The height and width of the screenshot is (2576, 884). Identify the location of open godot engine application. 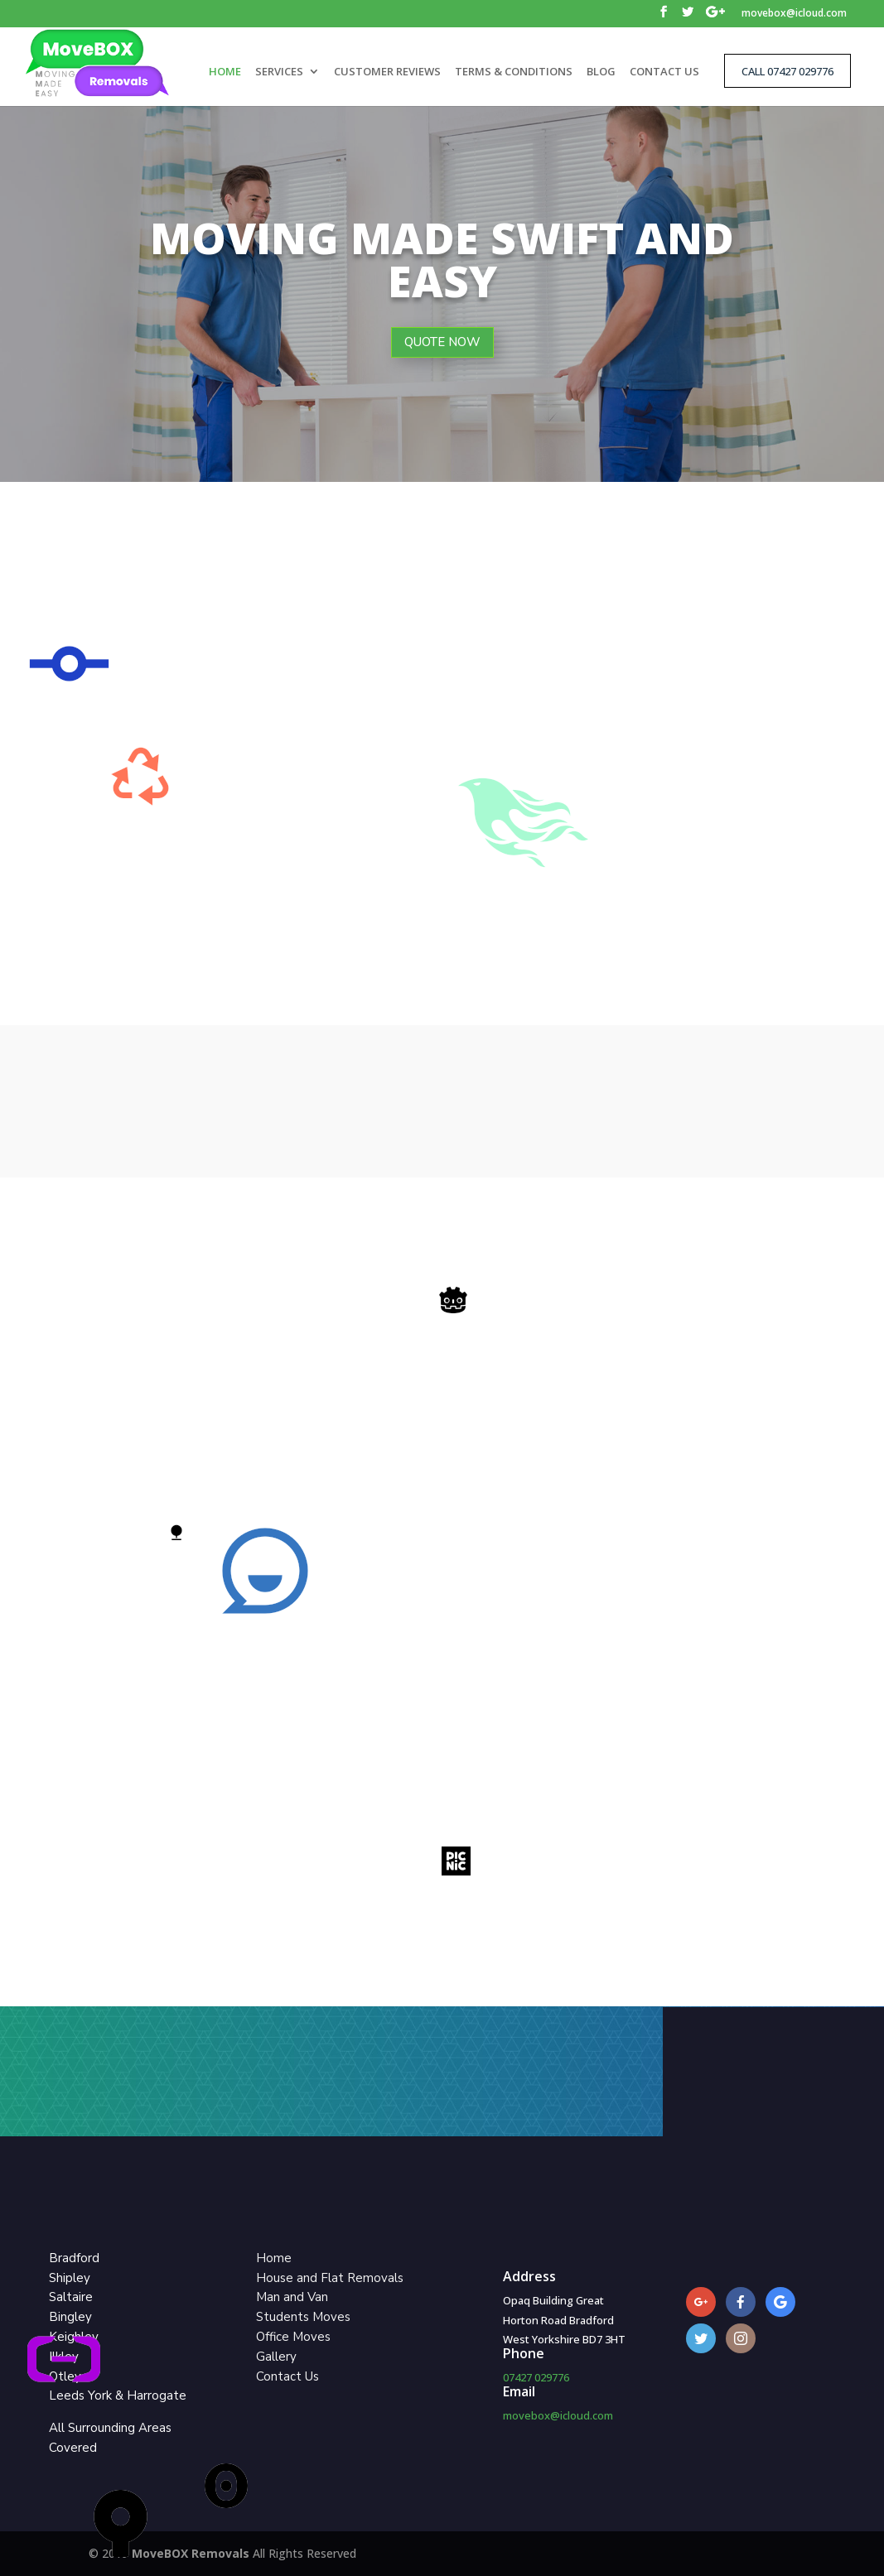
(453, 1300).